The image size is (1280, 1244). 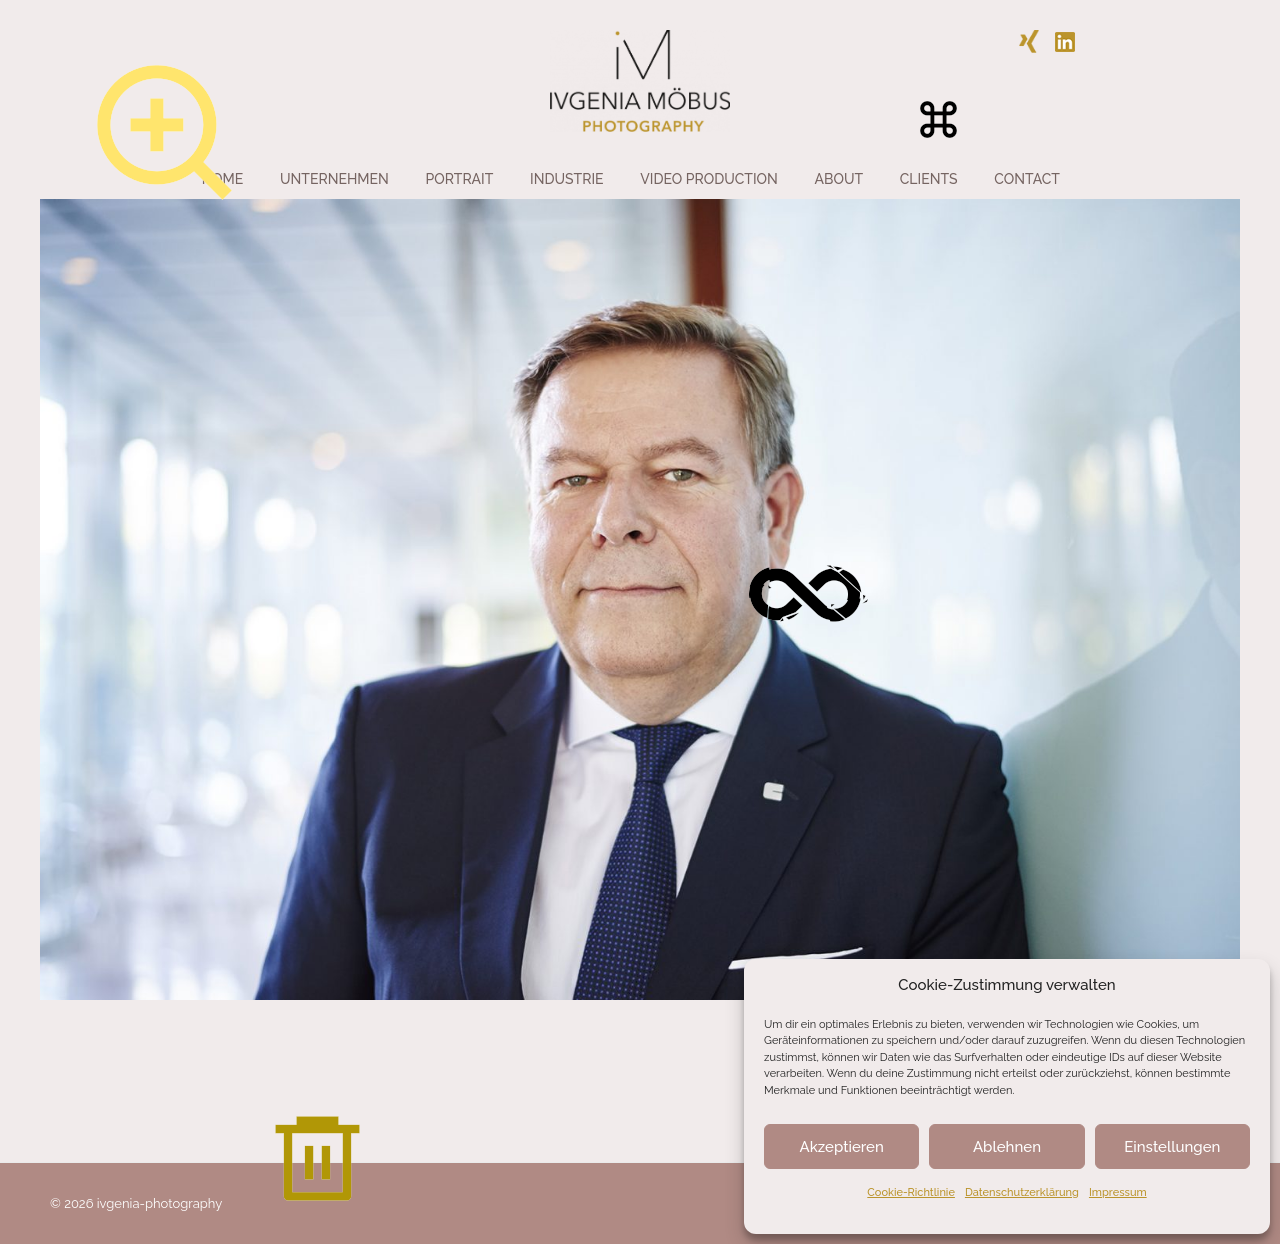 I want to click on infinityfree web hosting service logo, so click(x=808, y=593).